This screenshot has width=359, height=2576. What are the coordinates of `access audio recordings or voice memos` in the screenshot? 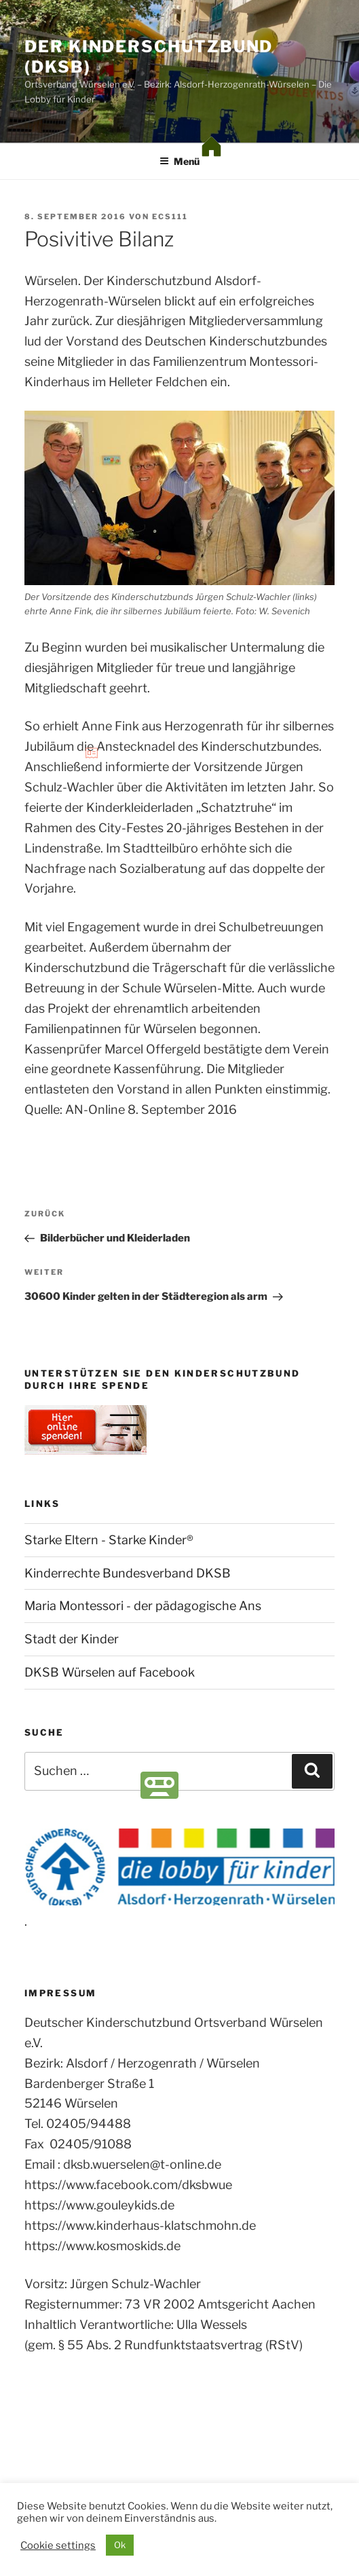 It's located at (159, 1785).